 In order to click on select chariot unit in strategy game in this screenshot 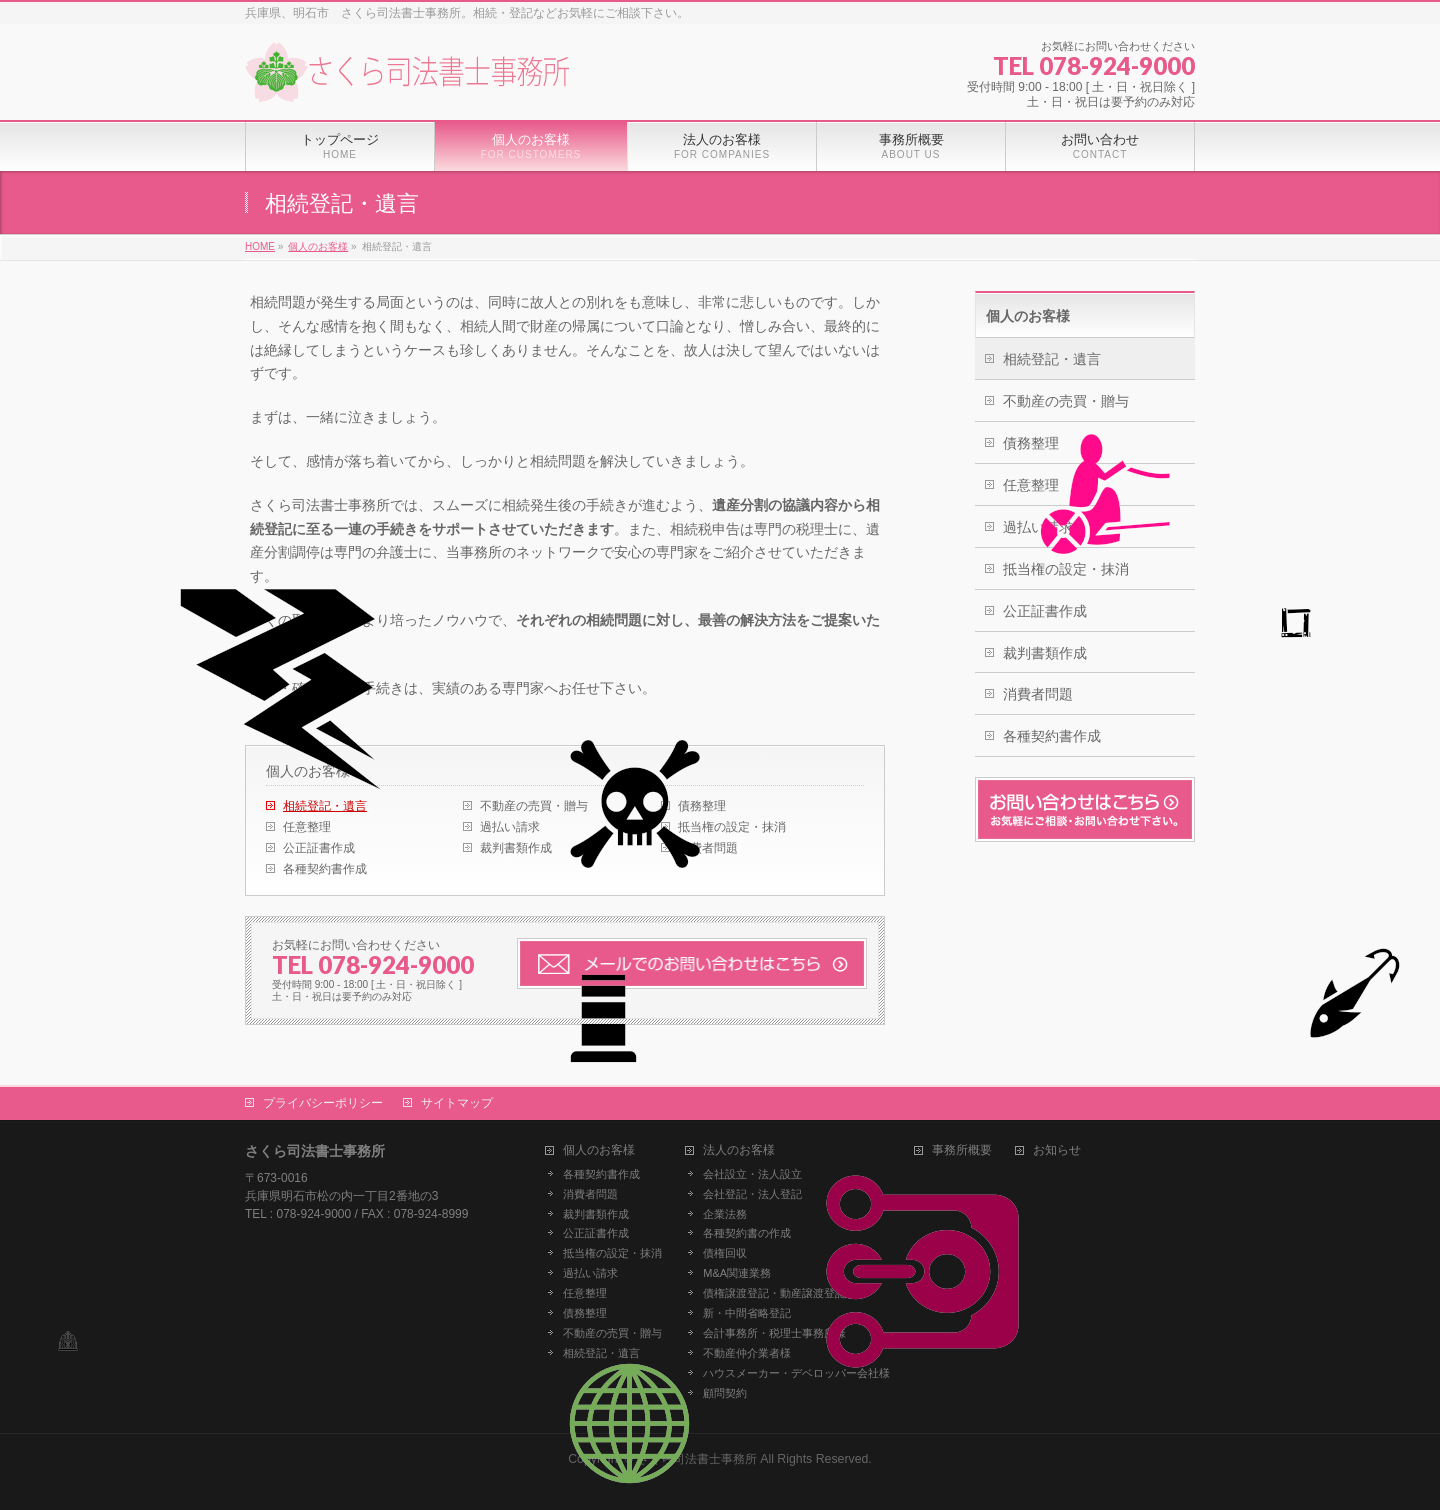, I will do `click(1104, 490)`.